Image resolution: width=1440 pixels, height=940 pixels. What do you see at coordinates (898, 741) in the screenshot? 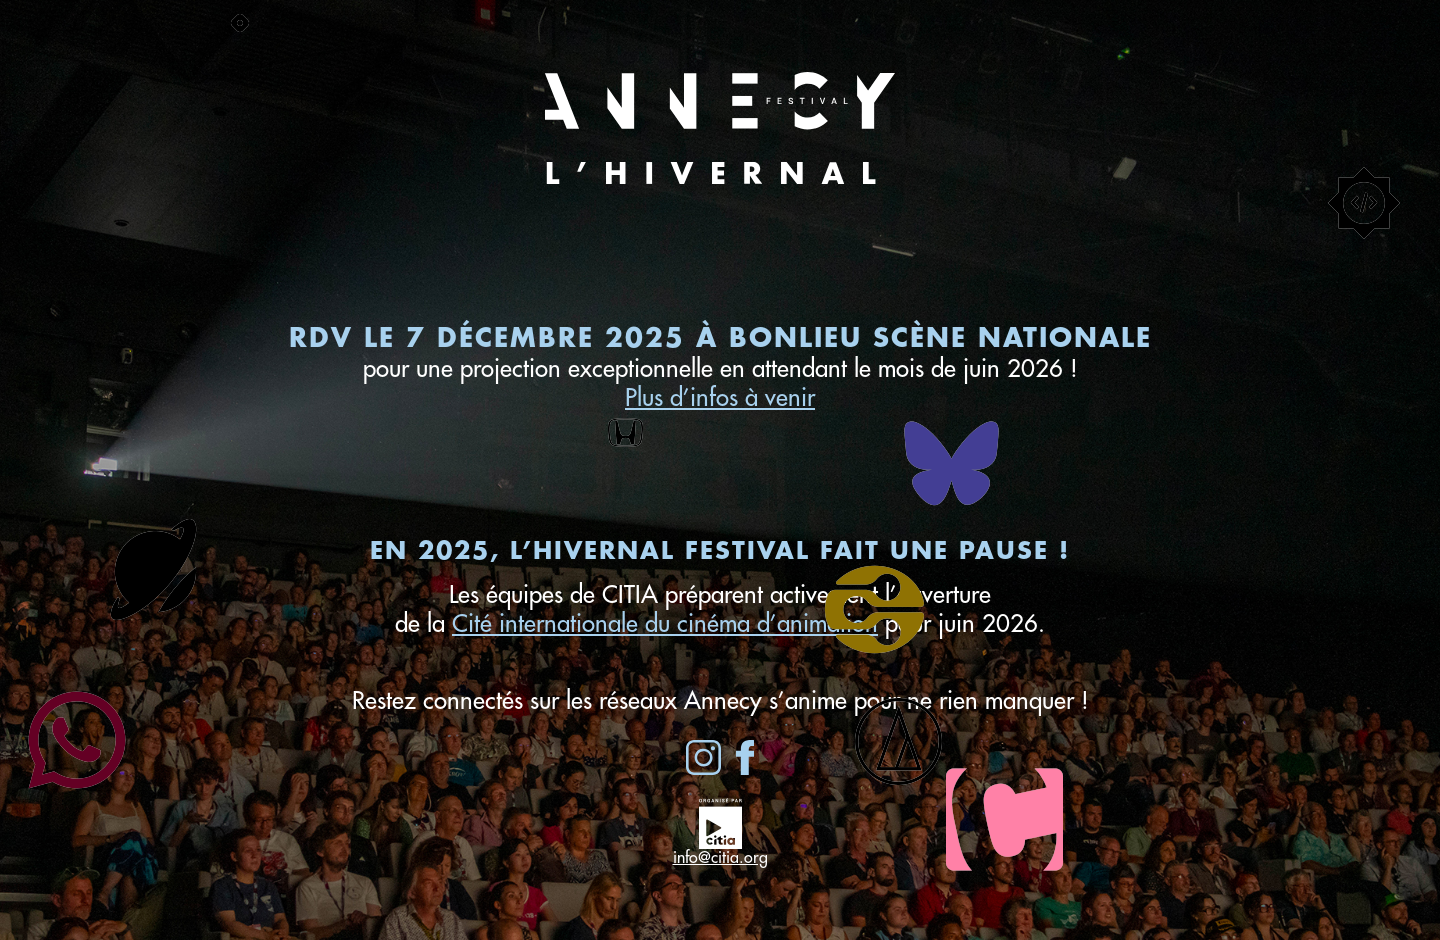
I see `audio-technica brand logo` at bounding box center [898, 741].